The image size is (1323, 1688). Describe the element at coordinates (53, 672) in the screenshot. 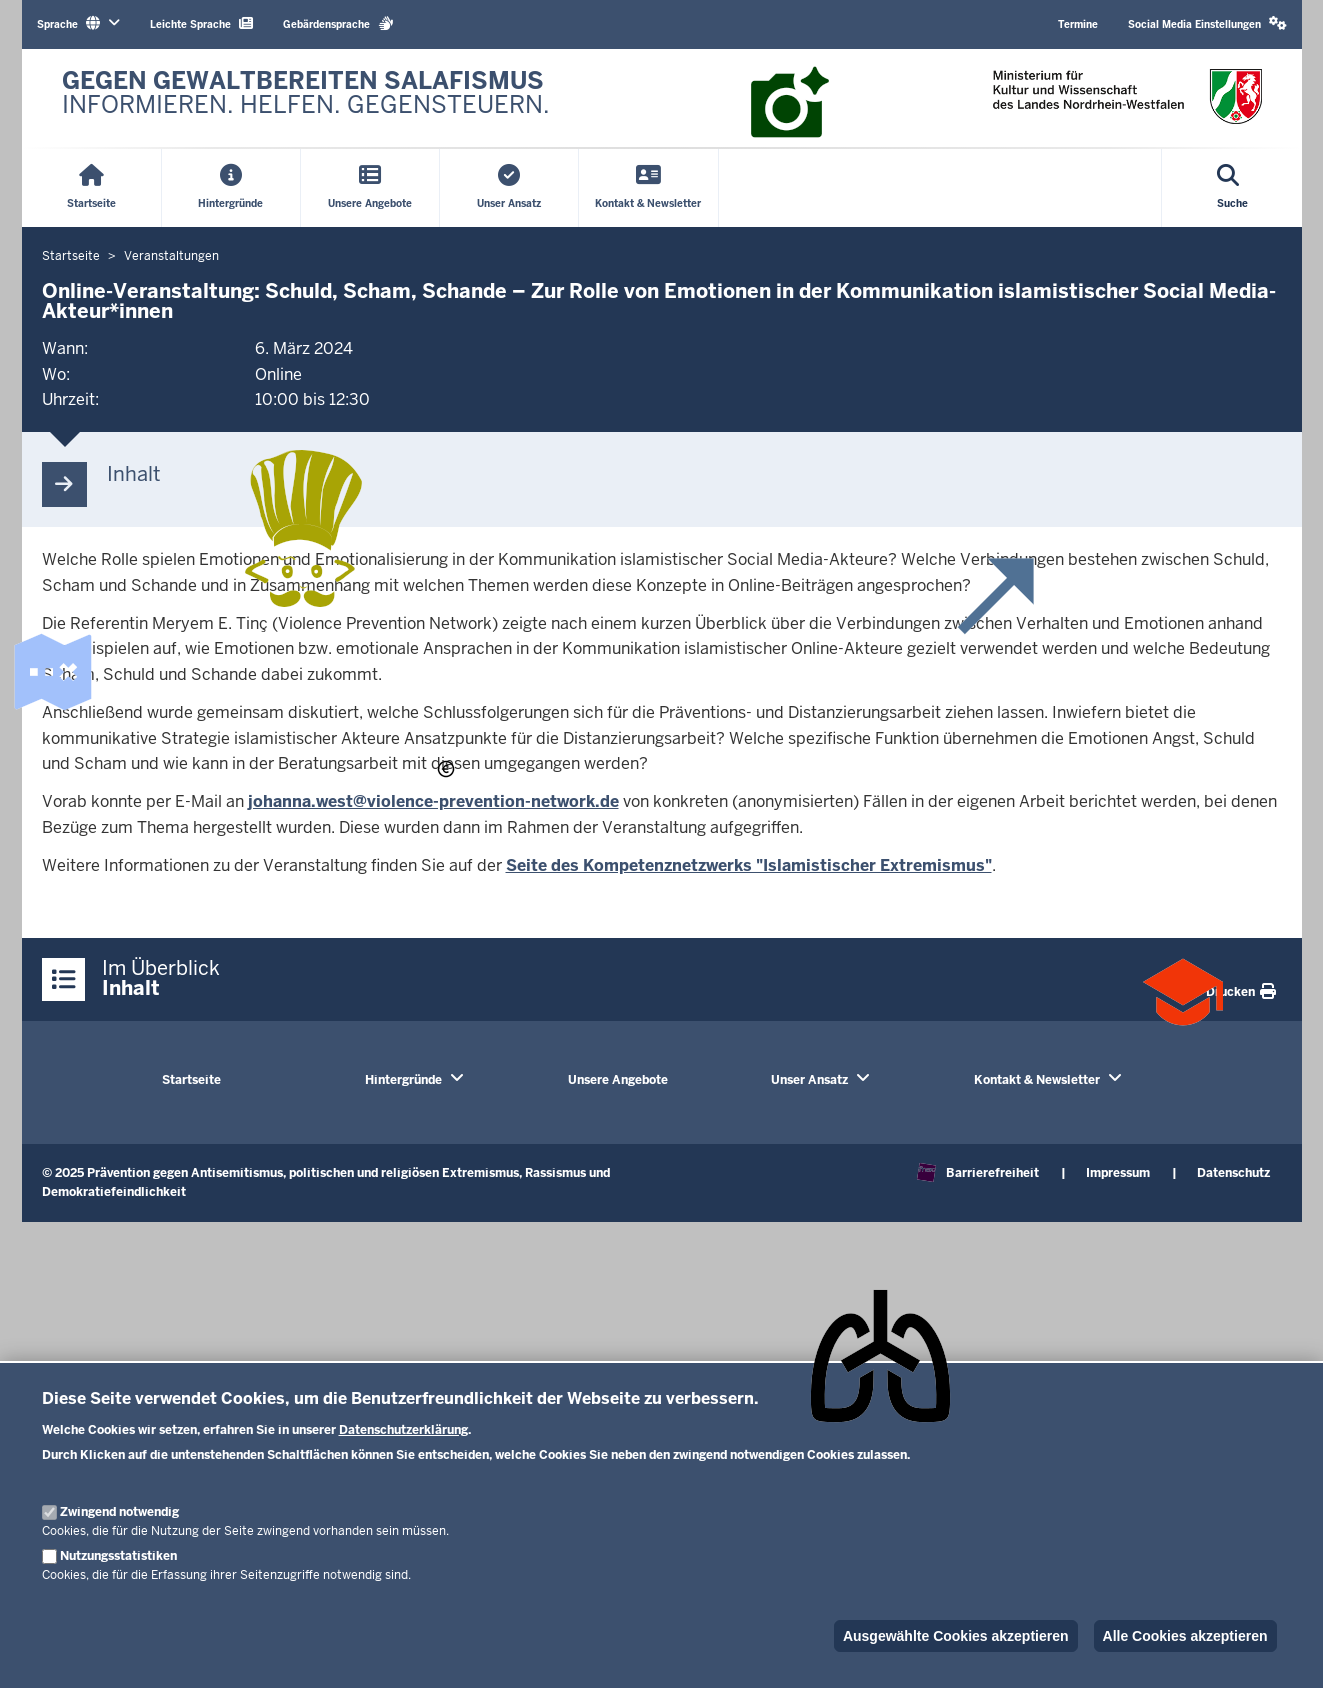

I see `view treasure map or hidden location` at that location.